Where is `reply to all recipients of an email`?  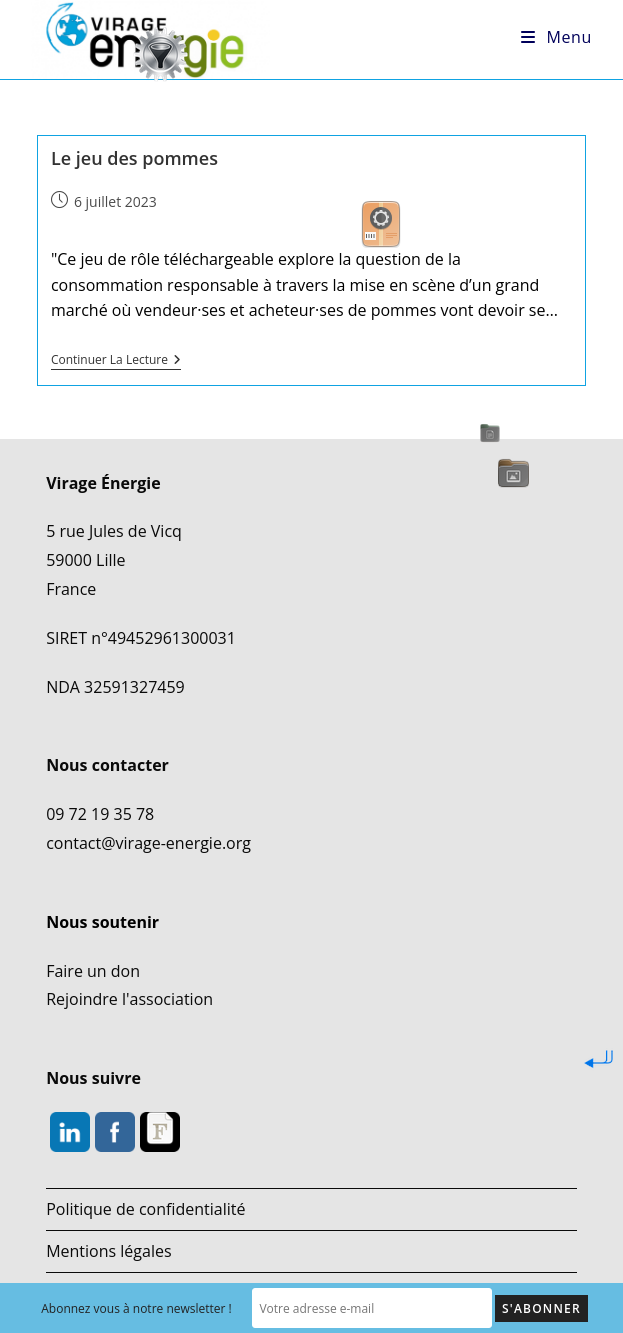 reply to all recipients of an email is located at coordinates (598, 1057).